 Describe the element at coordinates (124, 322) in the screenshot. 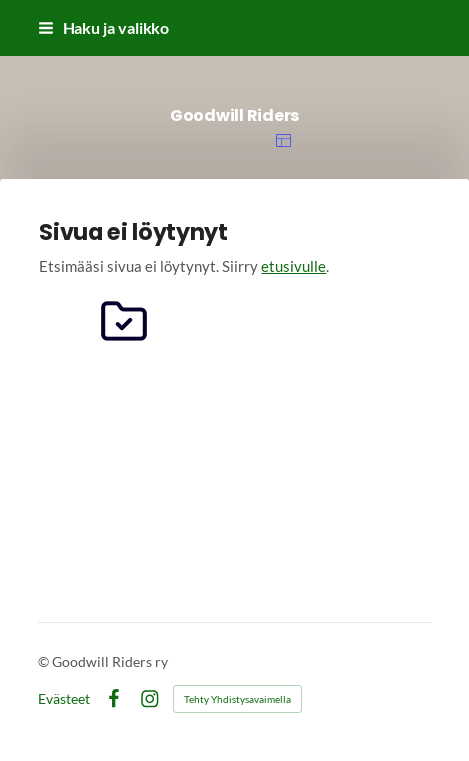

I see `folder successfully verified or validated` at that location.